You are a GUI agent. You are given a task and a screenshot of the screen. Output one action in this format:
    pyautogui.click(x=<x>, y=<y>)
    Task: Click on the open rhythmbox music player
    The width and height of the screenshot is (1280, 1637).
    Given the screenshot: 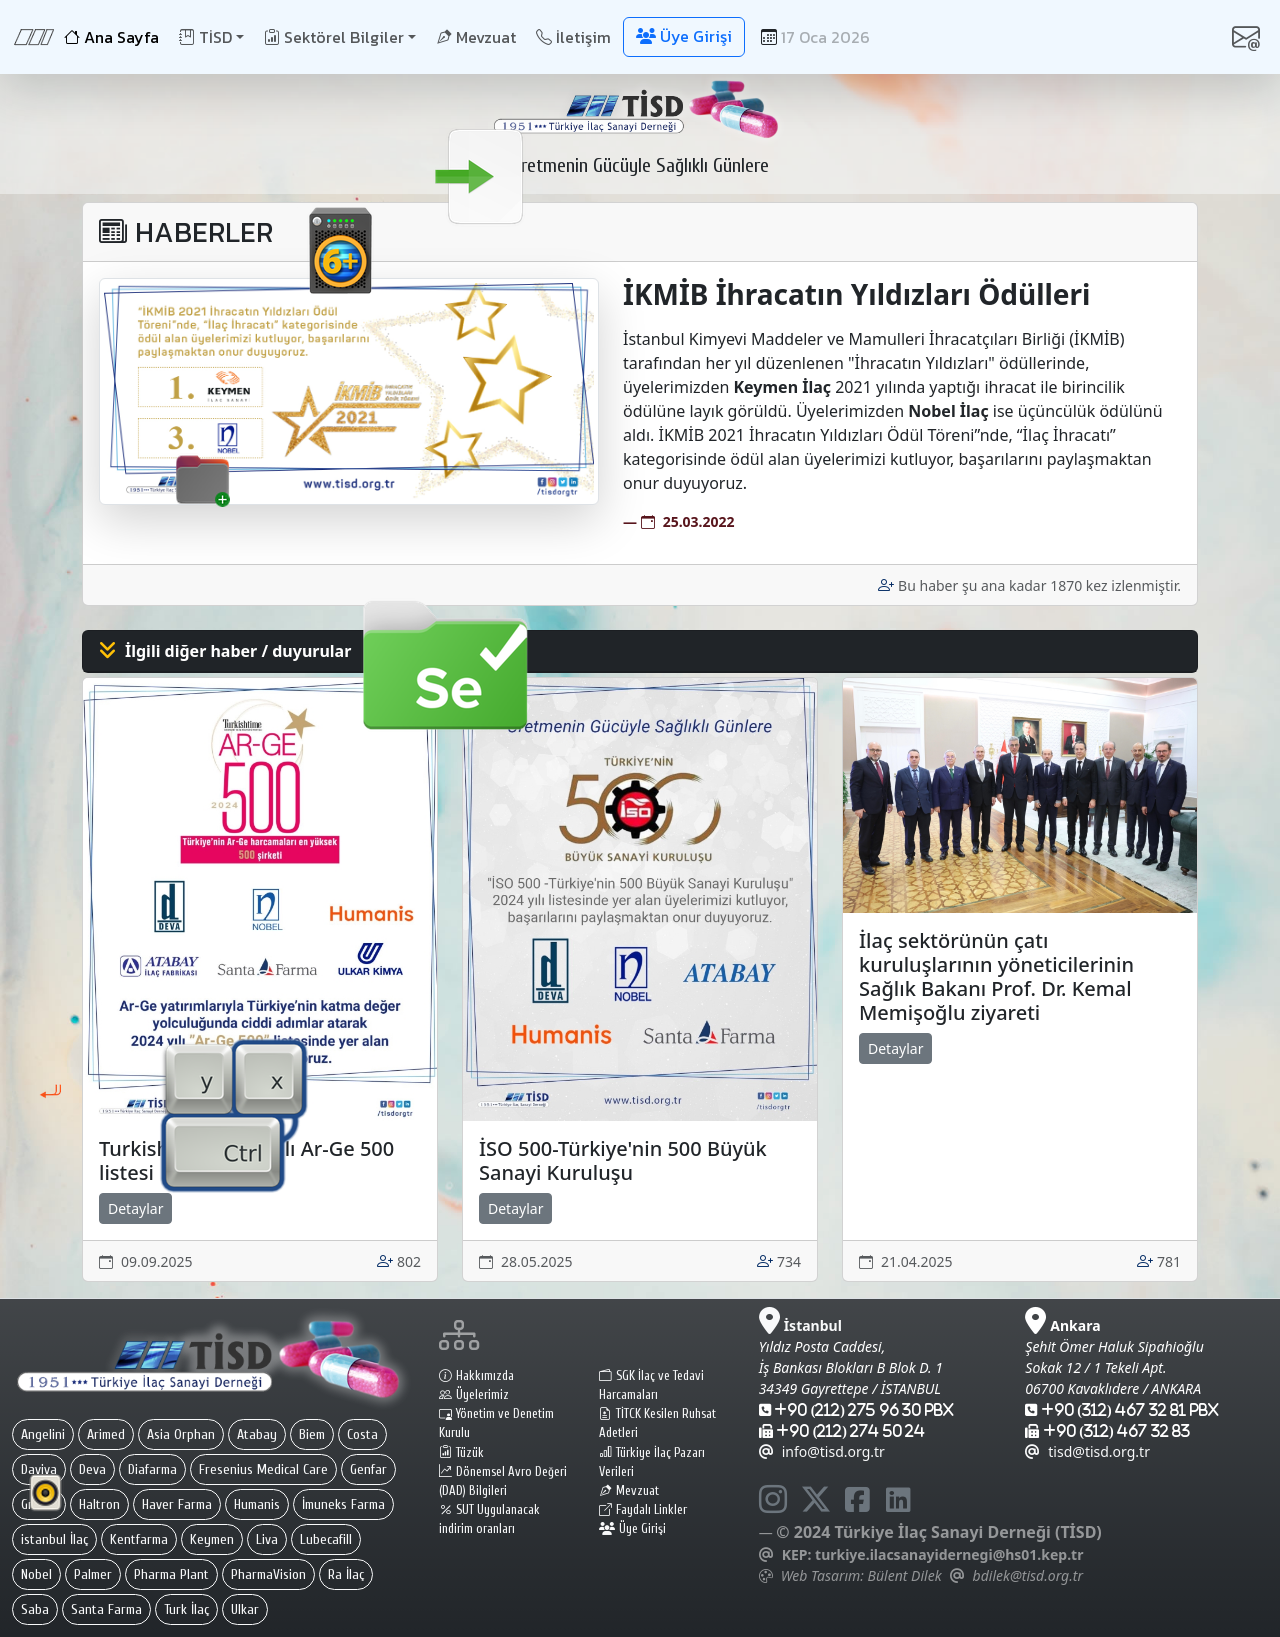 What is the action you would take?
    pyautogui.click(x=45, y=1492)
    